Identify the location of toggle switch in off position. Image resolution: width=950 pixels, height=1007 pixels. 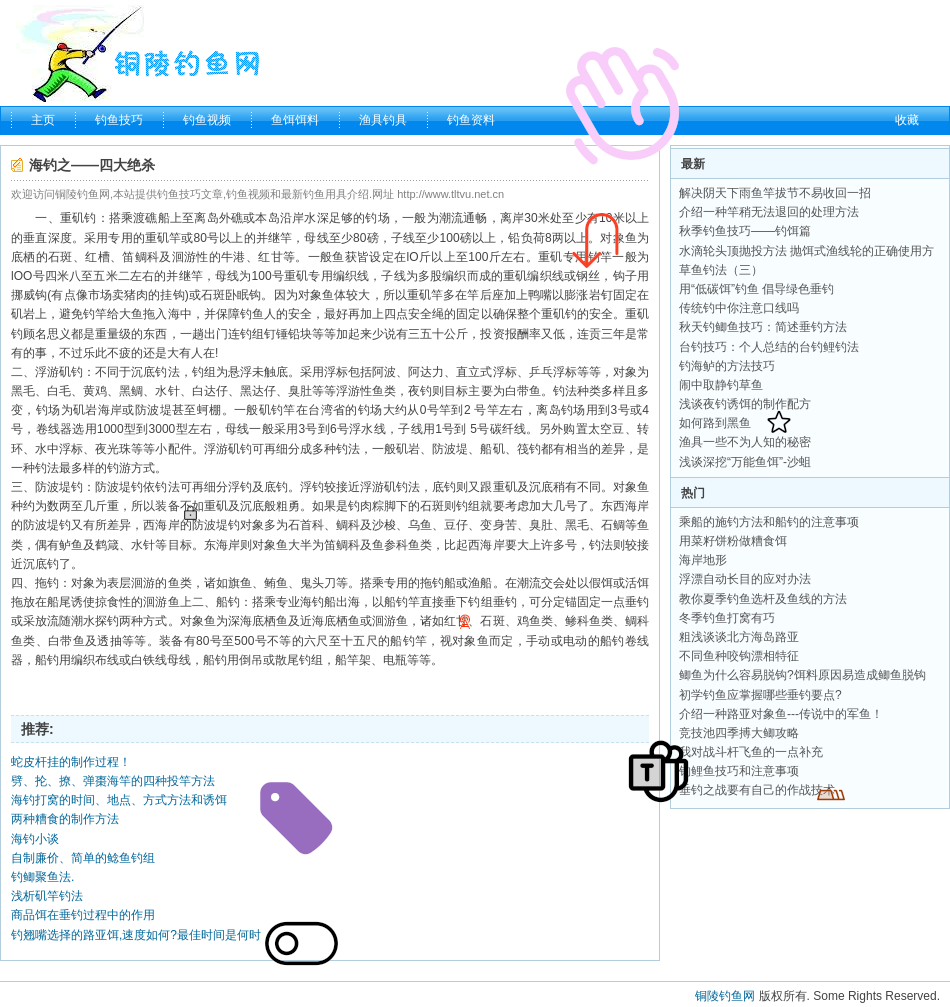
(301, 943).